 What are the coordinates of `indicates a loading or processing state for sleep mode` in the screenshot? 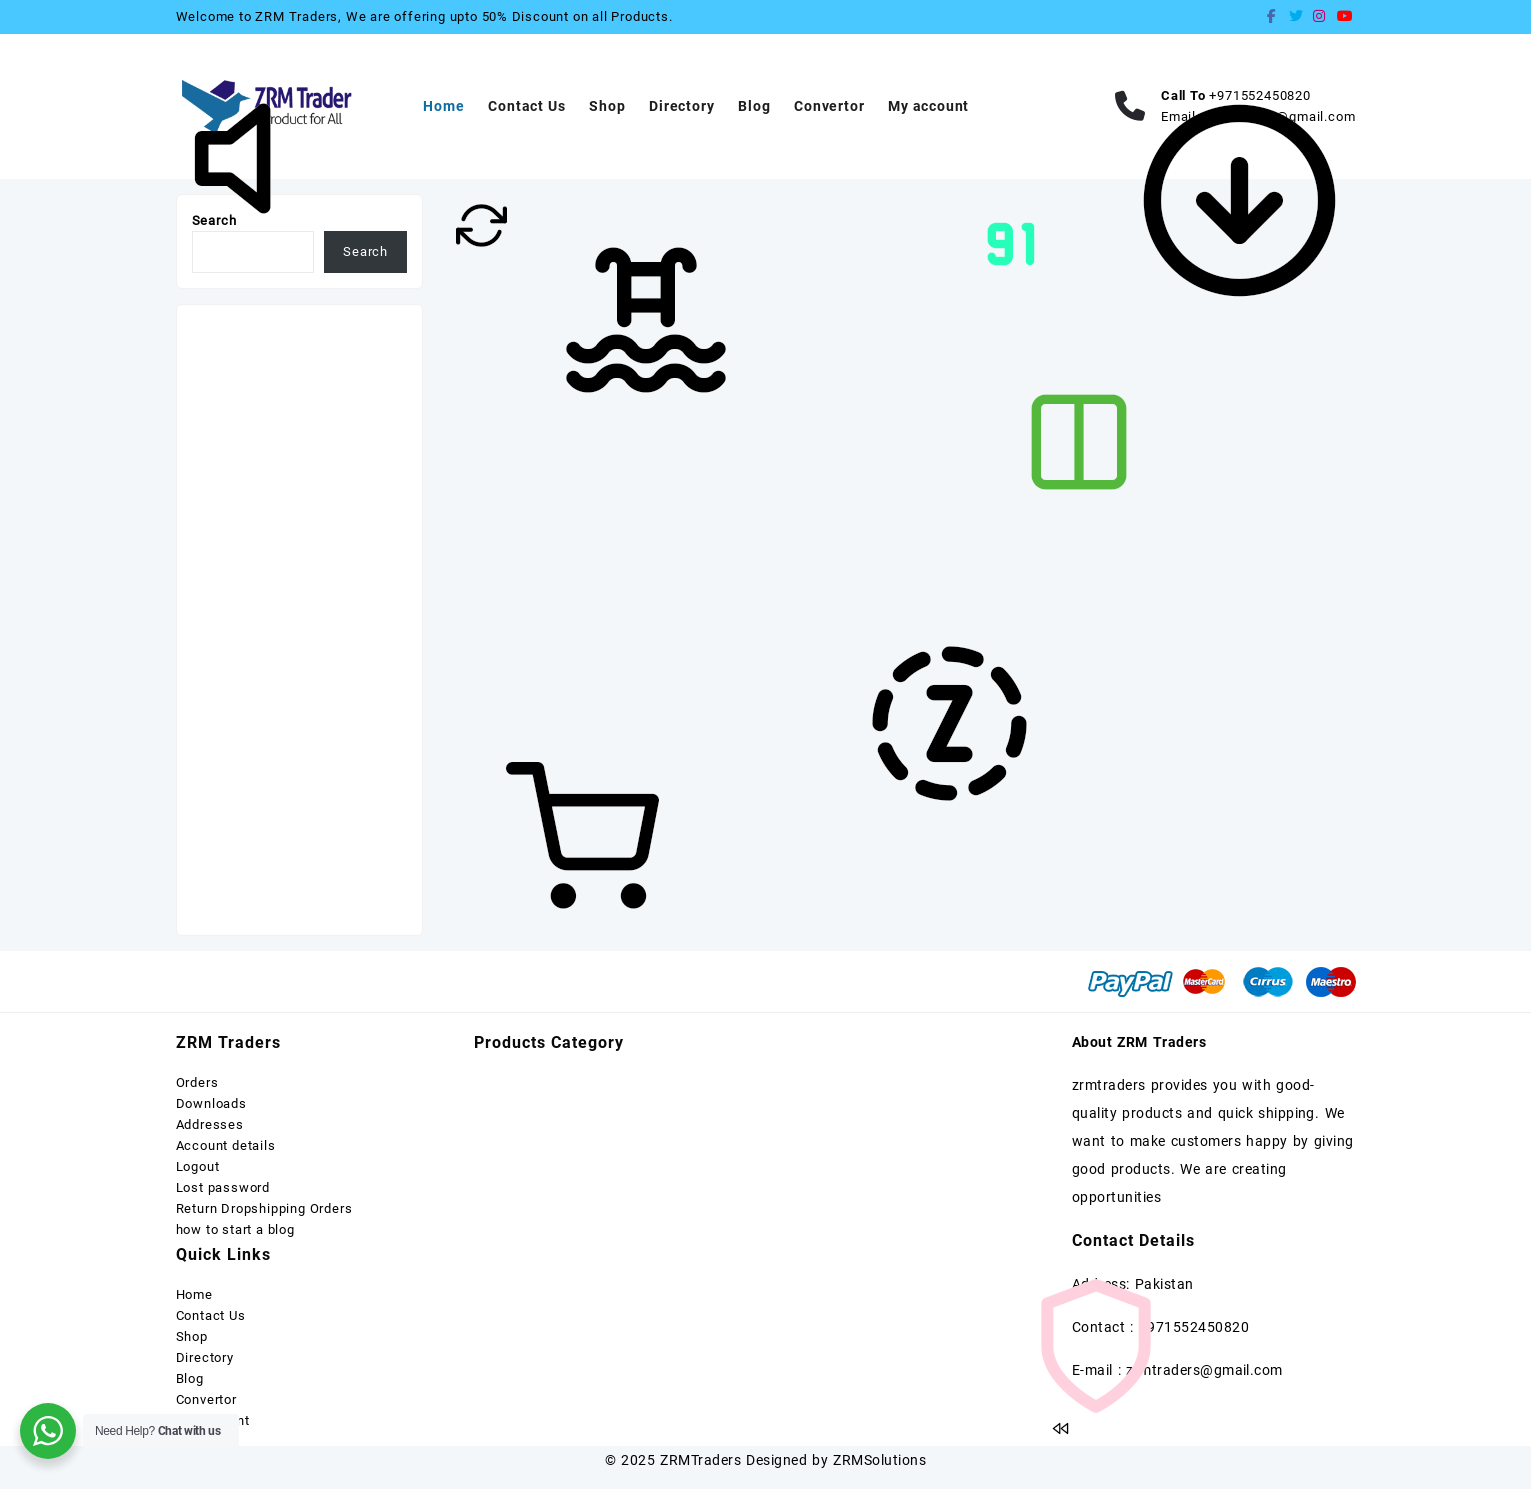 It's located at (949, 723).